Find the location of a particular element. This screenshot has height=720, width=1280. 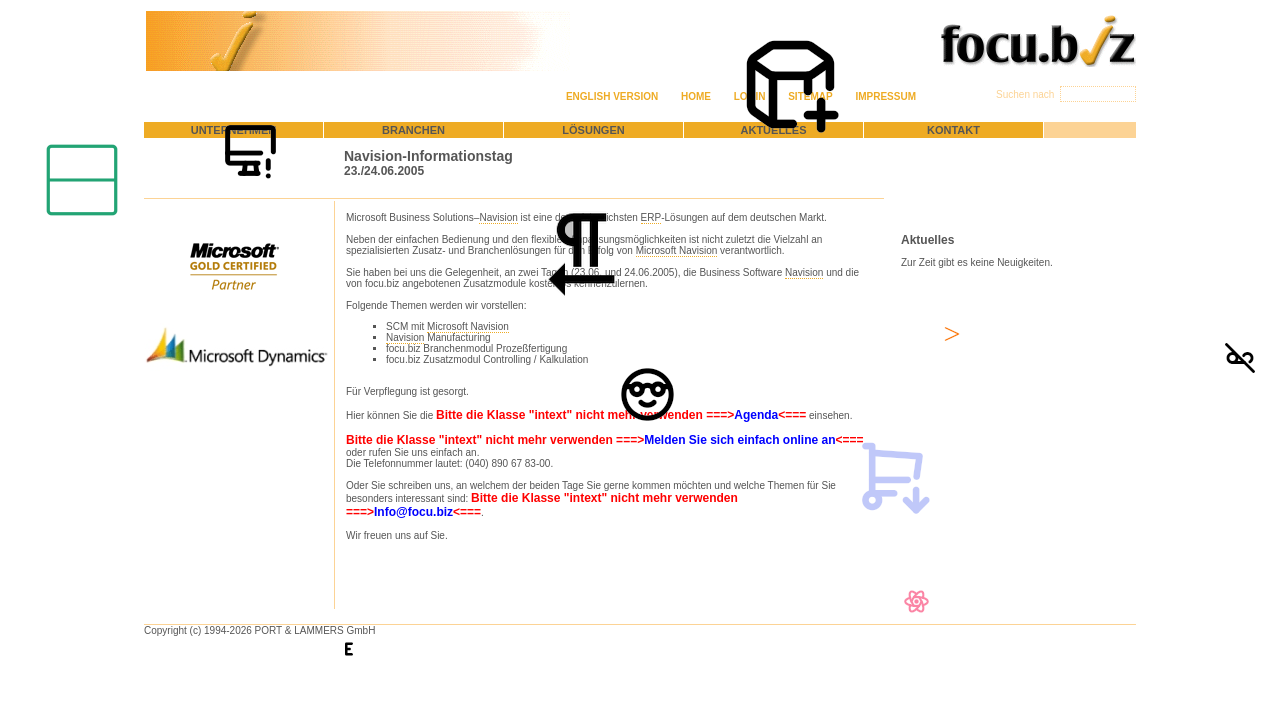

download or export shopping cart contents is located at coordinates (892, 476).